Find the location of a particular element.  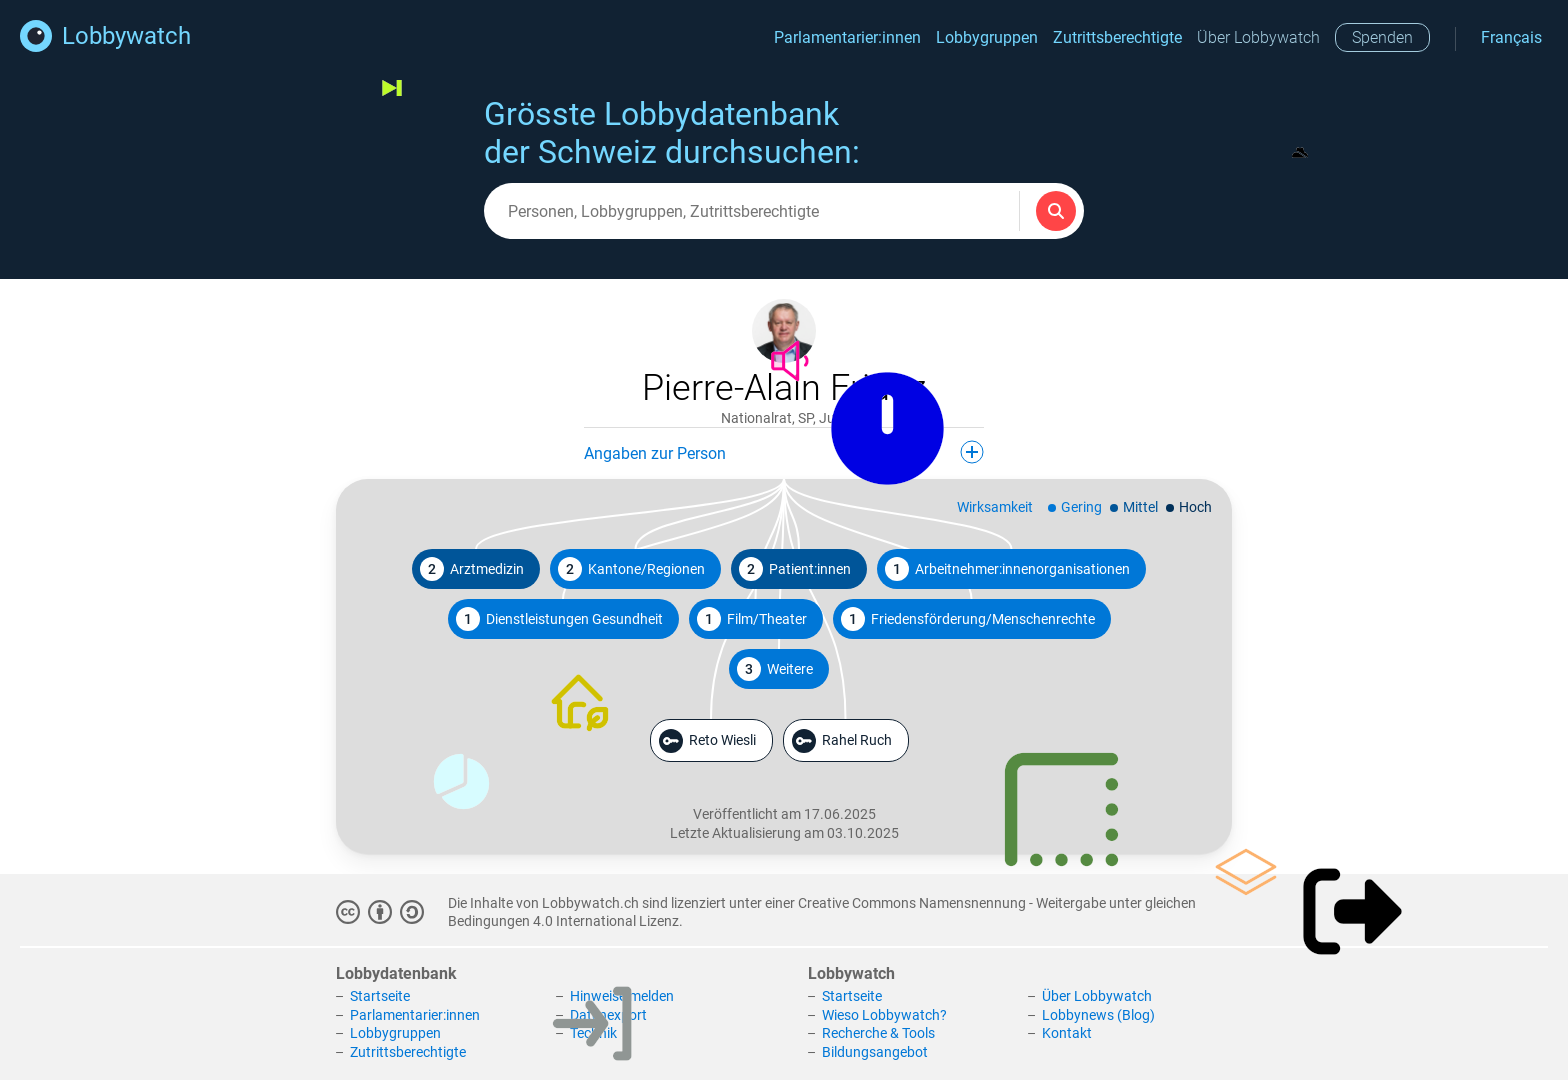

log out of your account is located at coordinates (1352, 911).